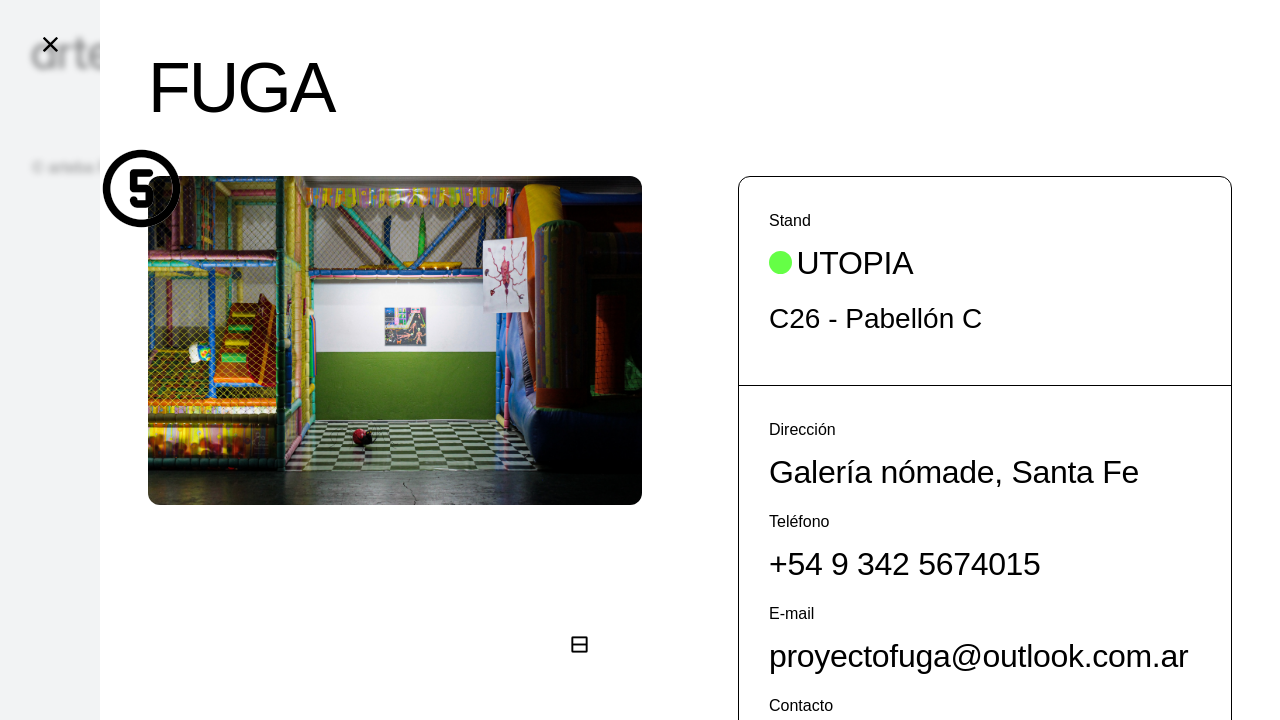 This screenshot has height=720, width=1280. What do you see at coordinates (141, 188) in the screenshot?
I see `step 5 in a multi-step process` at bounding box center [141, 188].